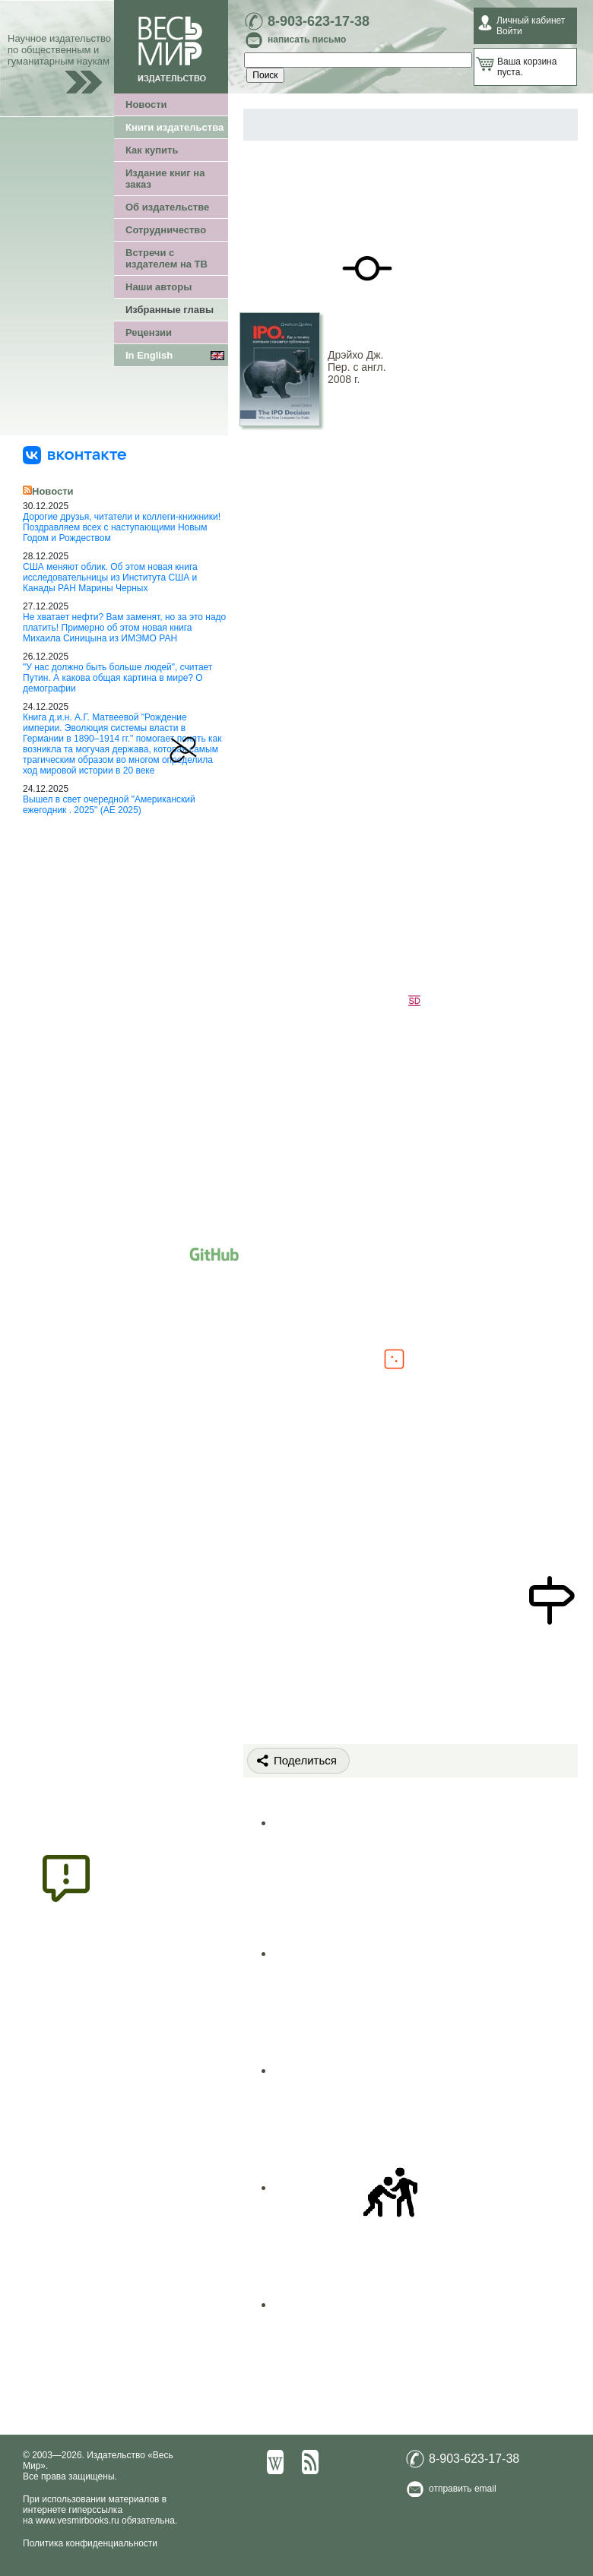  Describe the element at coordinates (550, 1600) in the screenshot. I see `view project milestones` at that location.